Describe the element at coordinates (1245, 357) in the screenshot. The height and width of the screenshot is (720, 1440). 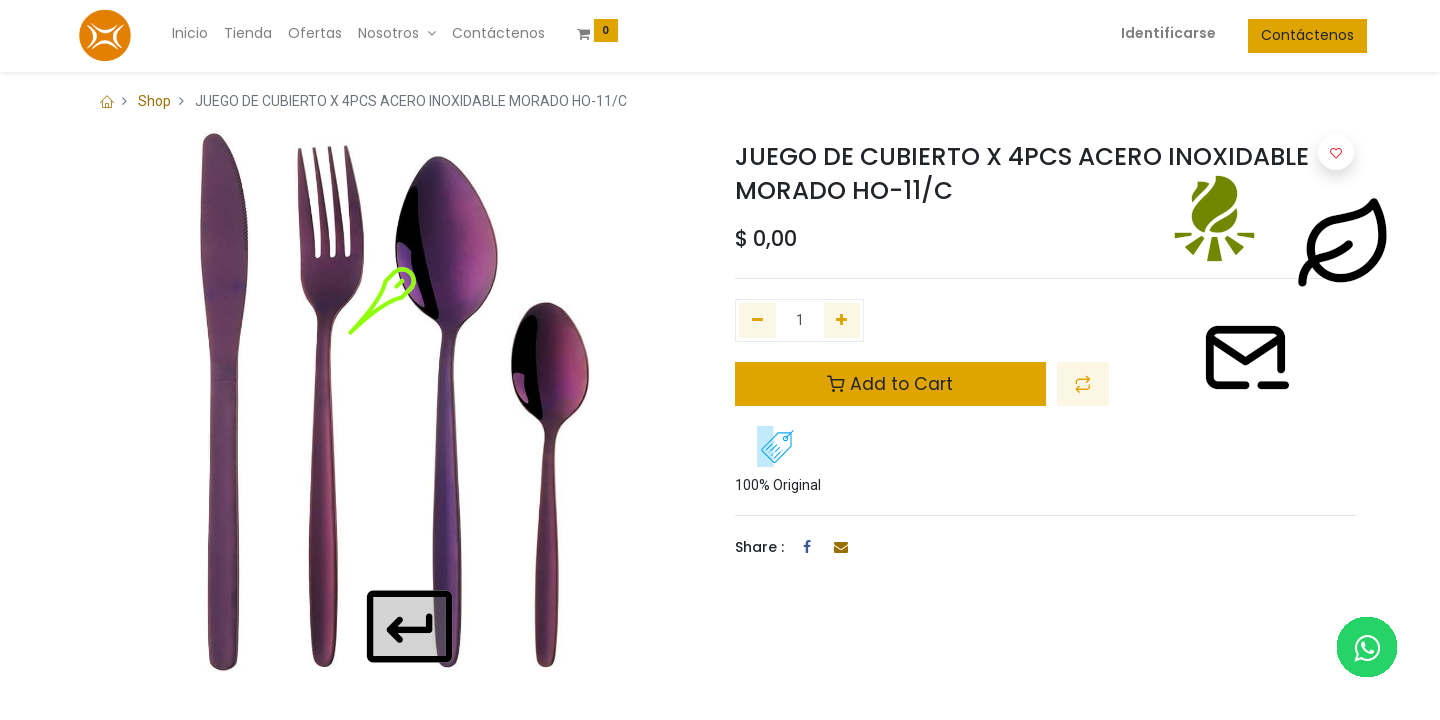
I see `remove an email from your inbox` at that location.